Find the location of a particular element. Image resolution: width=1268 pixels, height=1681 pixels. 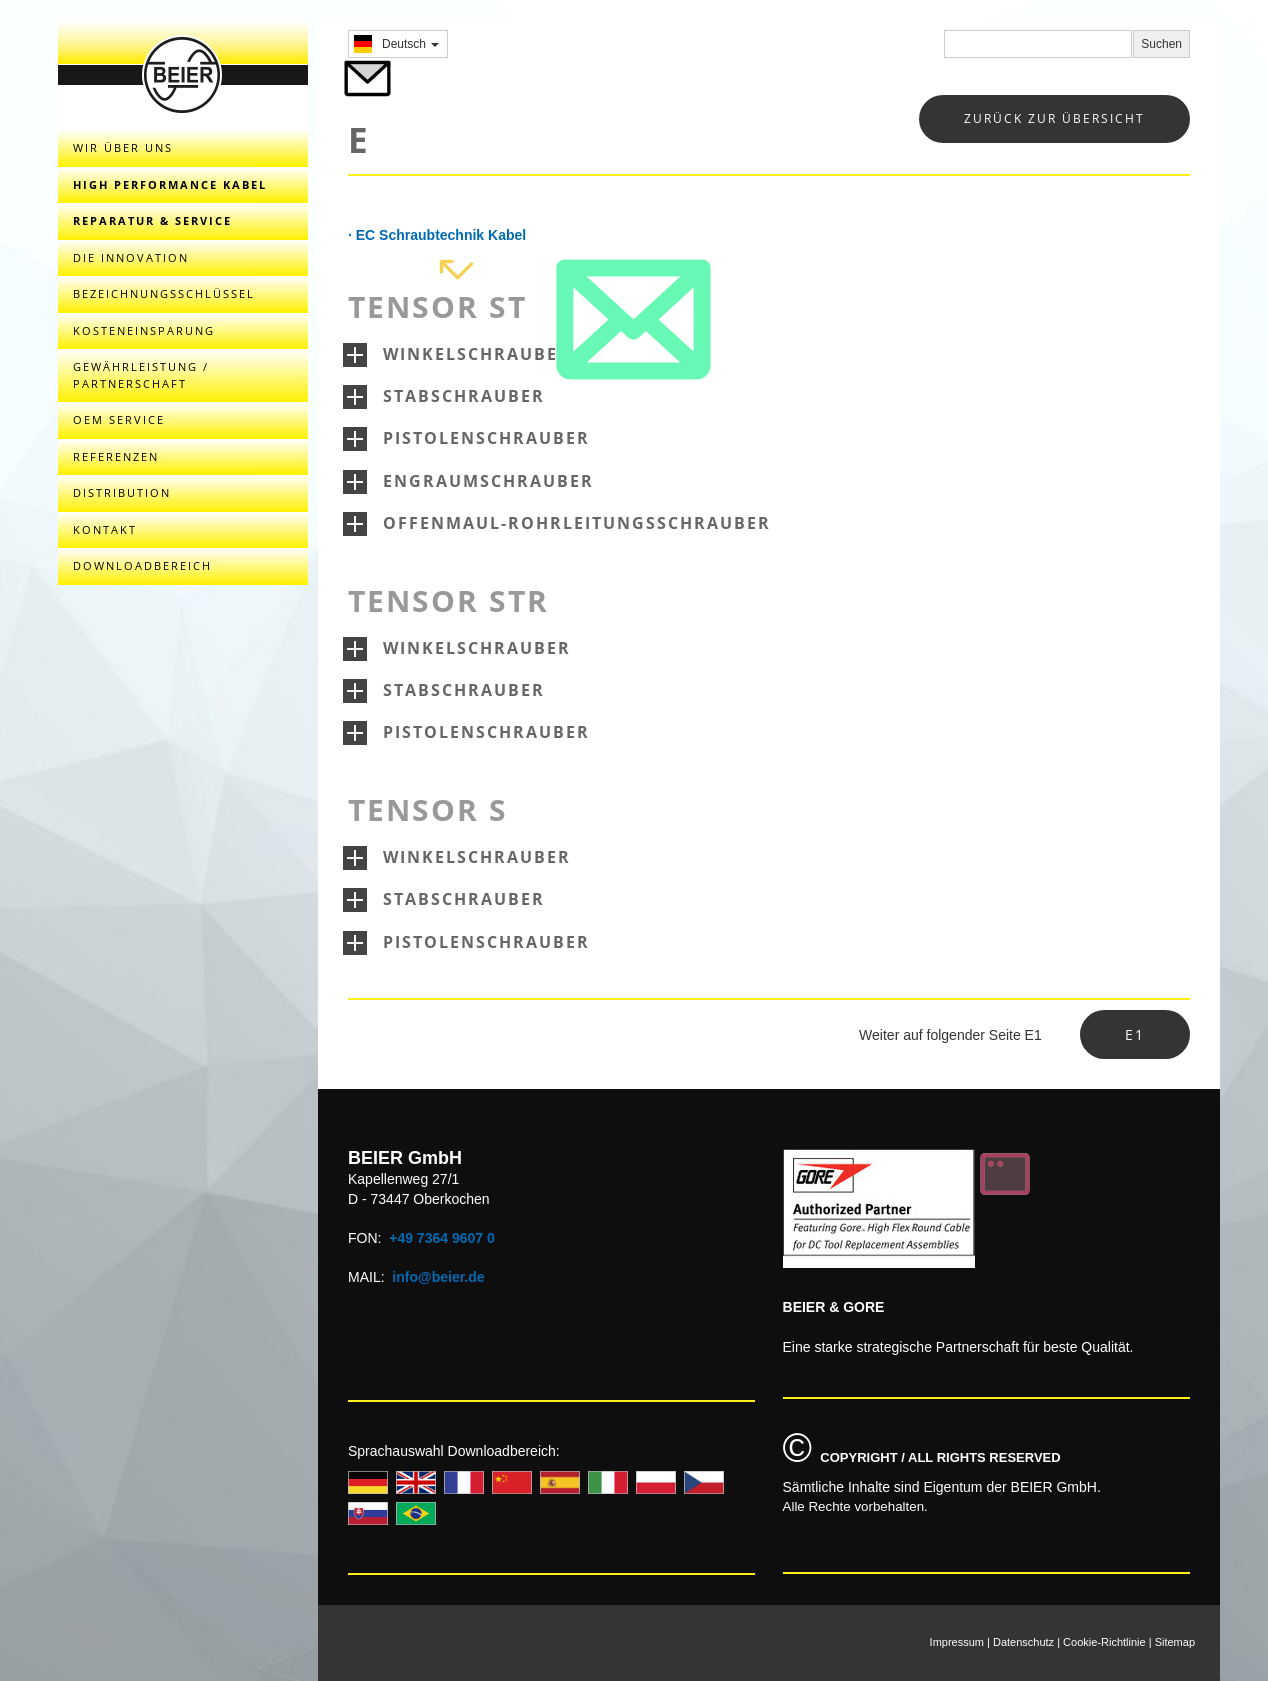

go back to previous step is located at coordinates (456, 268).